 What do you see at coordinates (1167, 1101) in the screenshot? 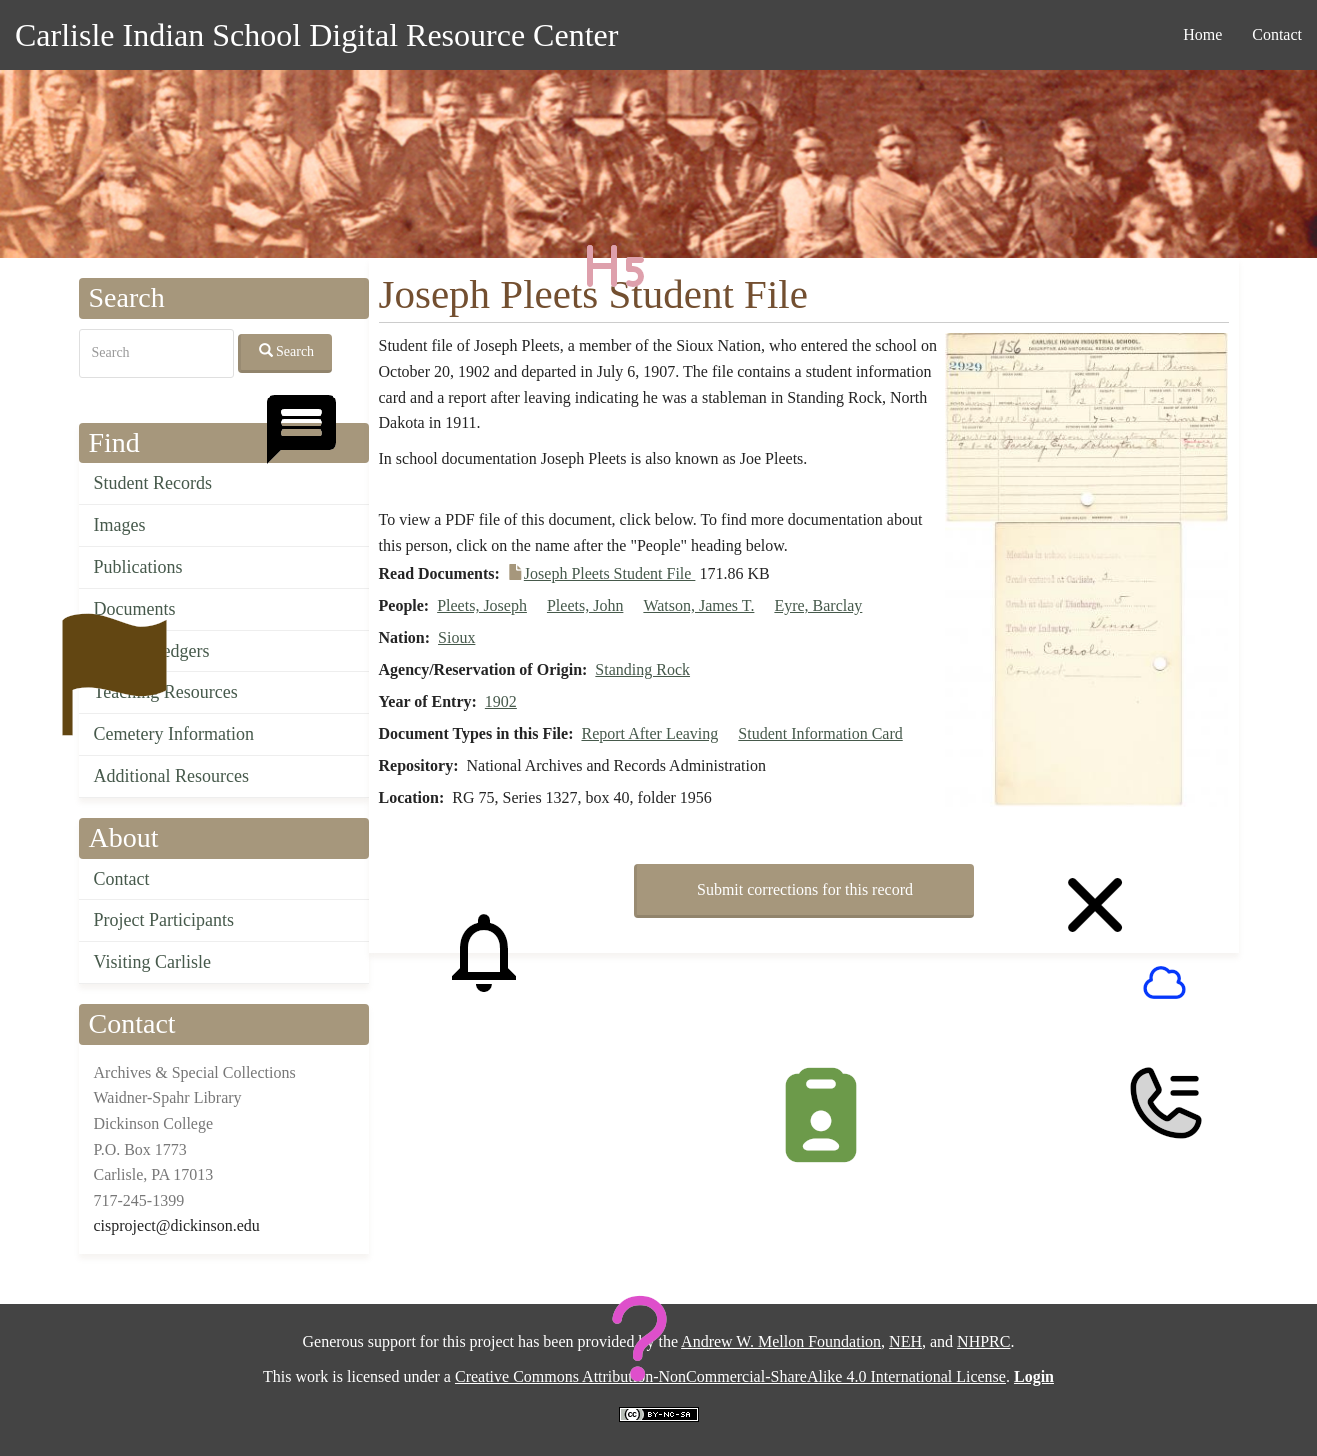
I see `view contact list` at bounding box center [1167, 1101].